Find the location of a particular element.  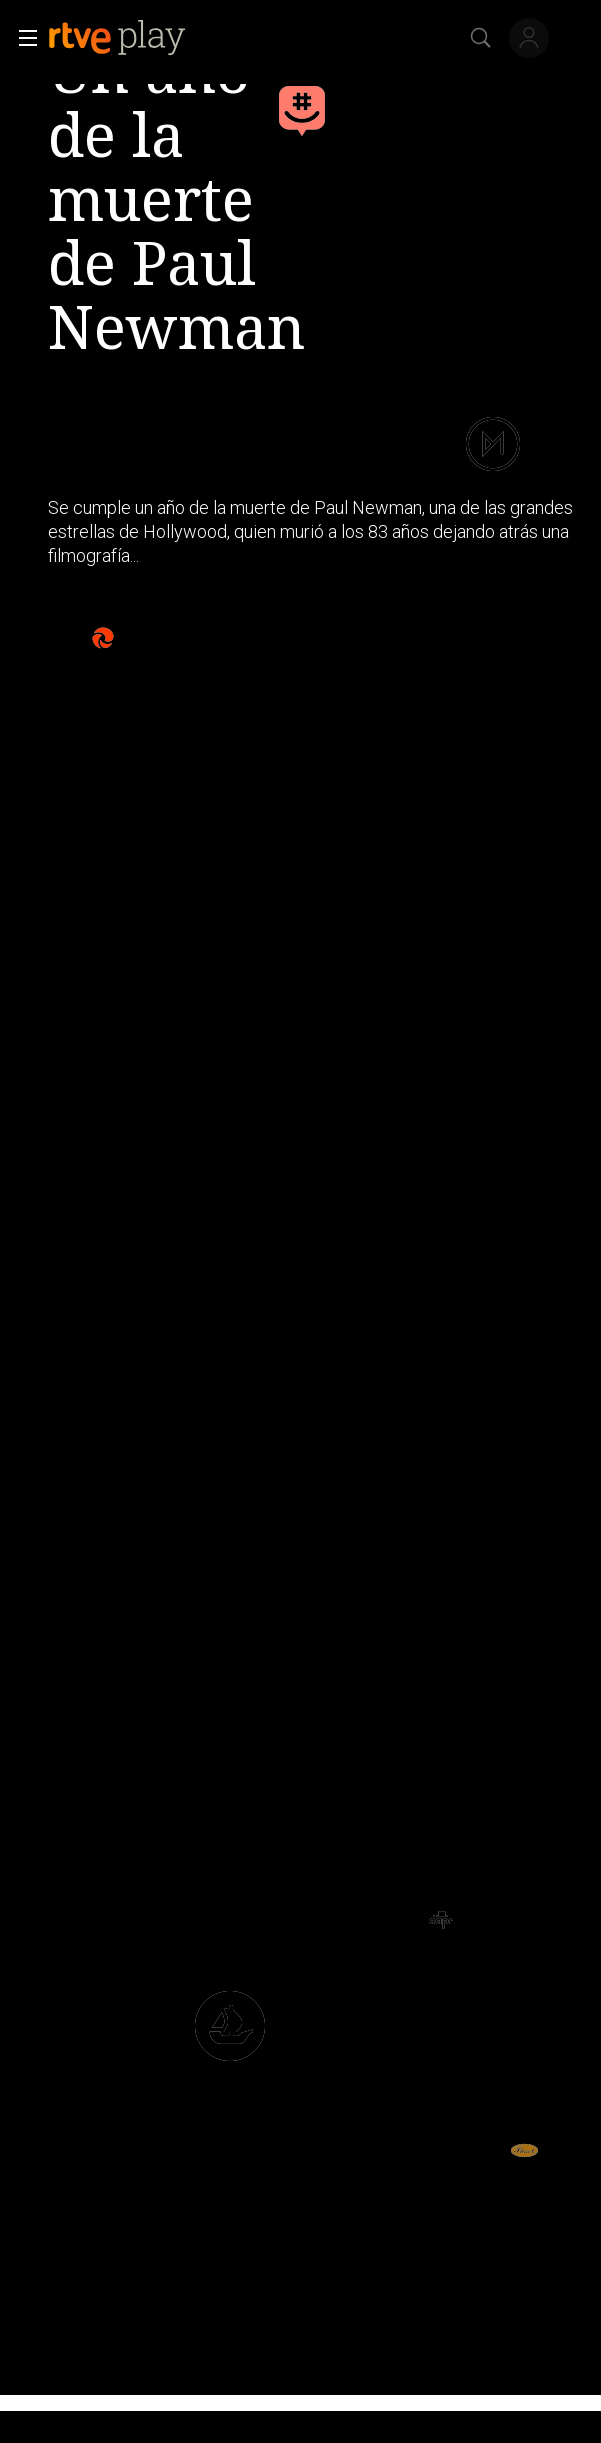

black brand logo is located at coordinates (524, 2150).